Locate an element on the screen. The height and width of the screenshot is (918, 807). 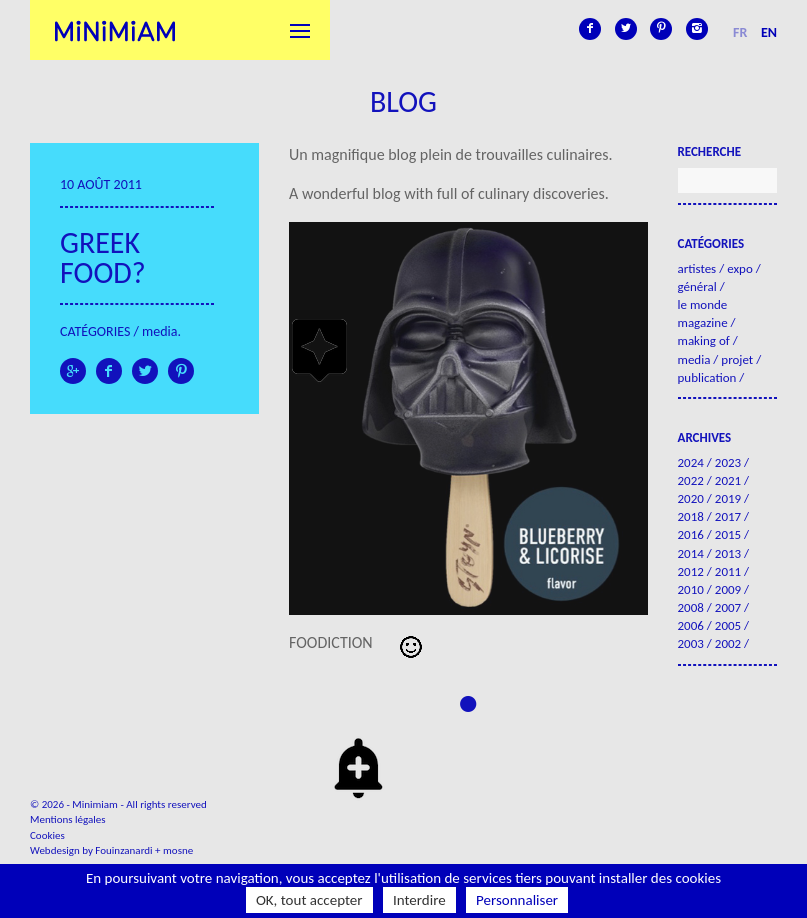
add a new alert or notification is located at coordinates (358, 767).